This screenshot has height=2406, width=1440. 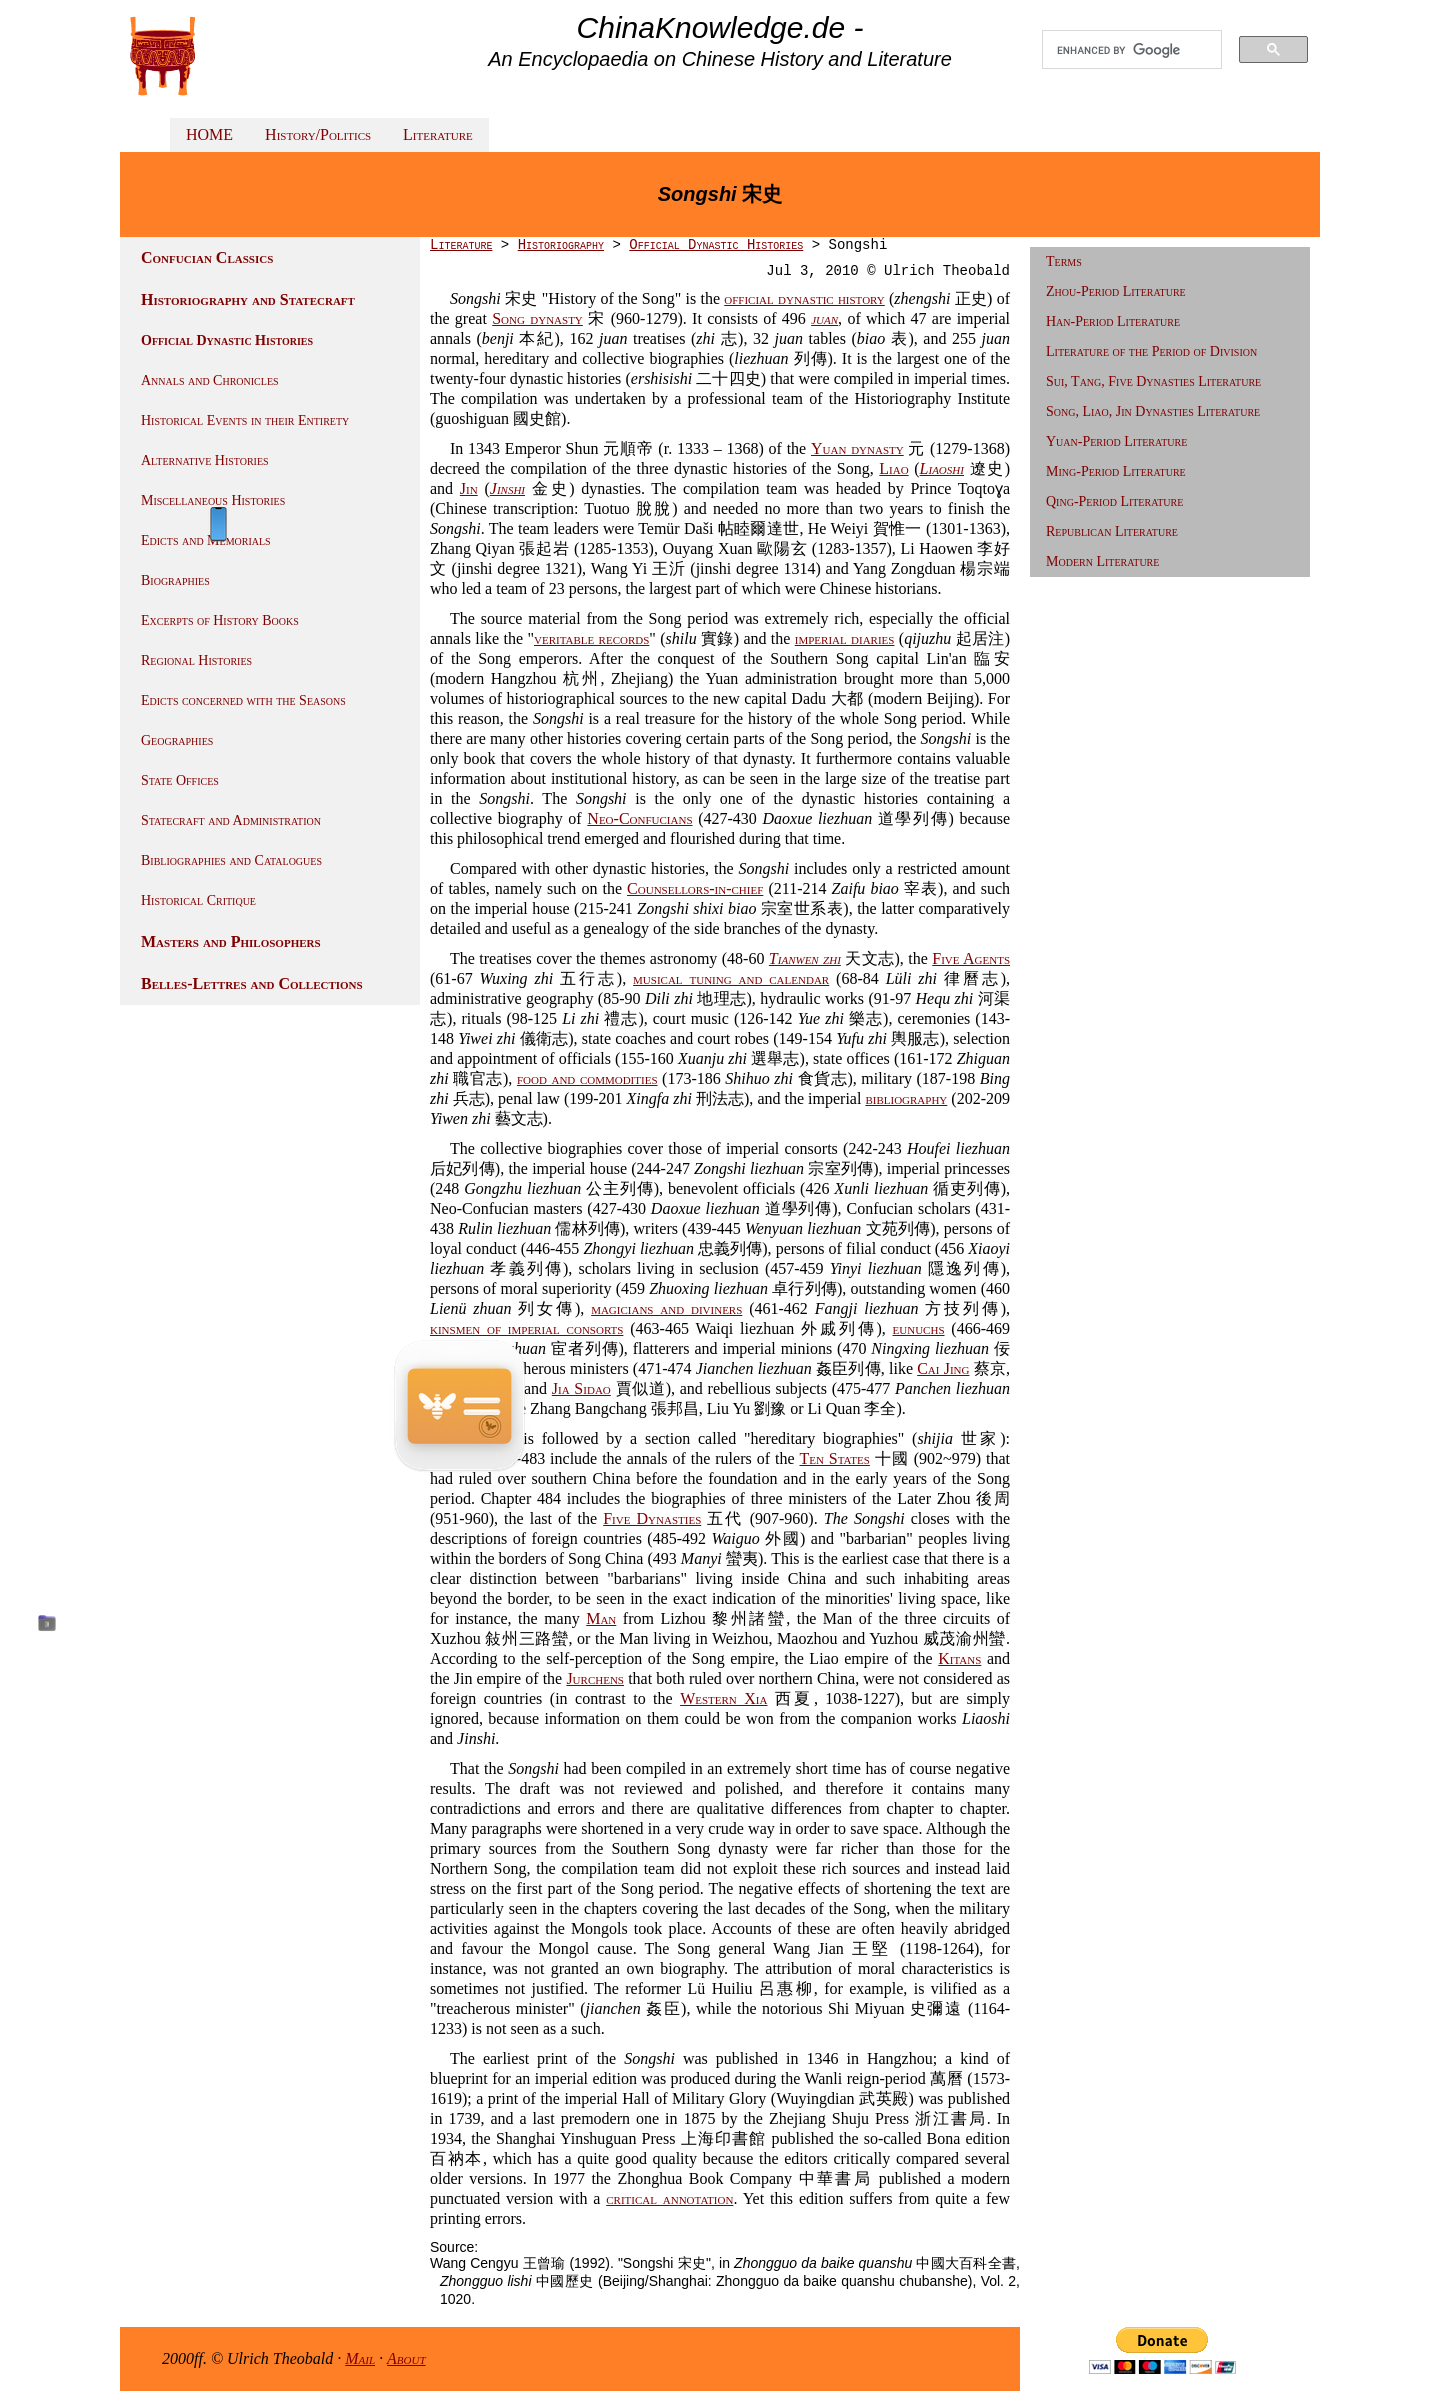 What do you see at coordinates (47, 1623) in the screenshot?
I see `access your templates folder` at bounding box center [47, 1623].